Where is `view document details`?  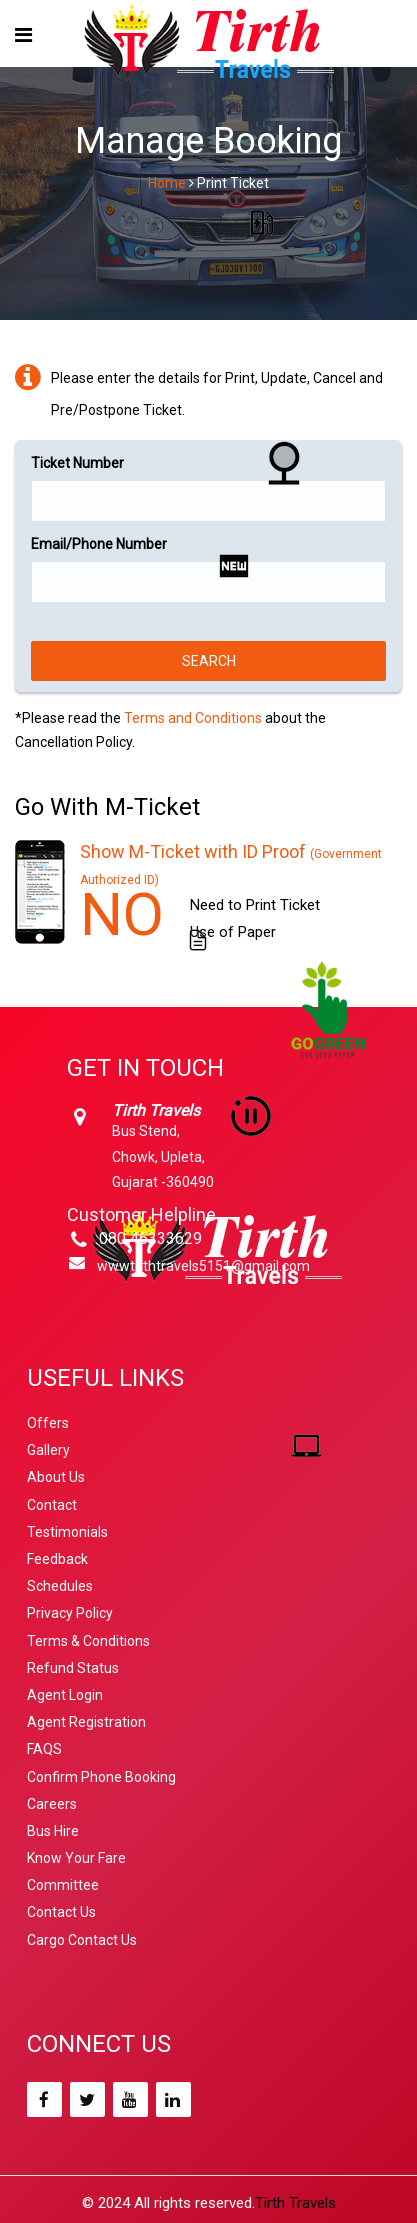 view document details is located at coordinates (198, 940).